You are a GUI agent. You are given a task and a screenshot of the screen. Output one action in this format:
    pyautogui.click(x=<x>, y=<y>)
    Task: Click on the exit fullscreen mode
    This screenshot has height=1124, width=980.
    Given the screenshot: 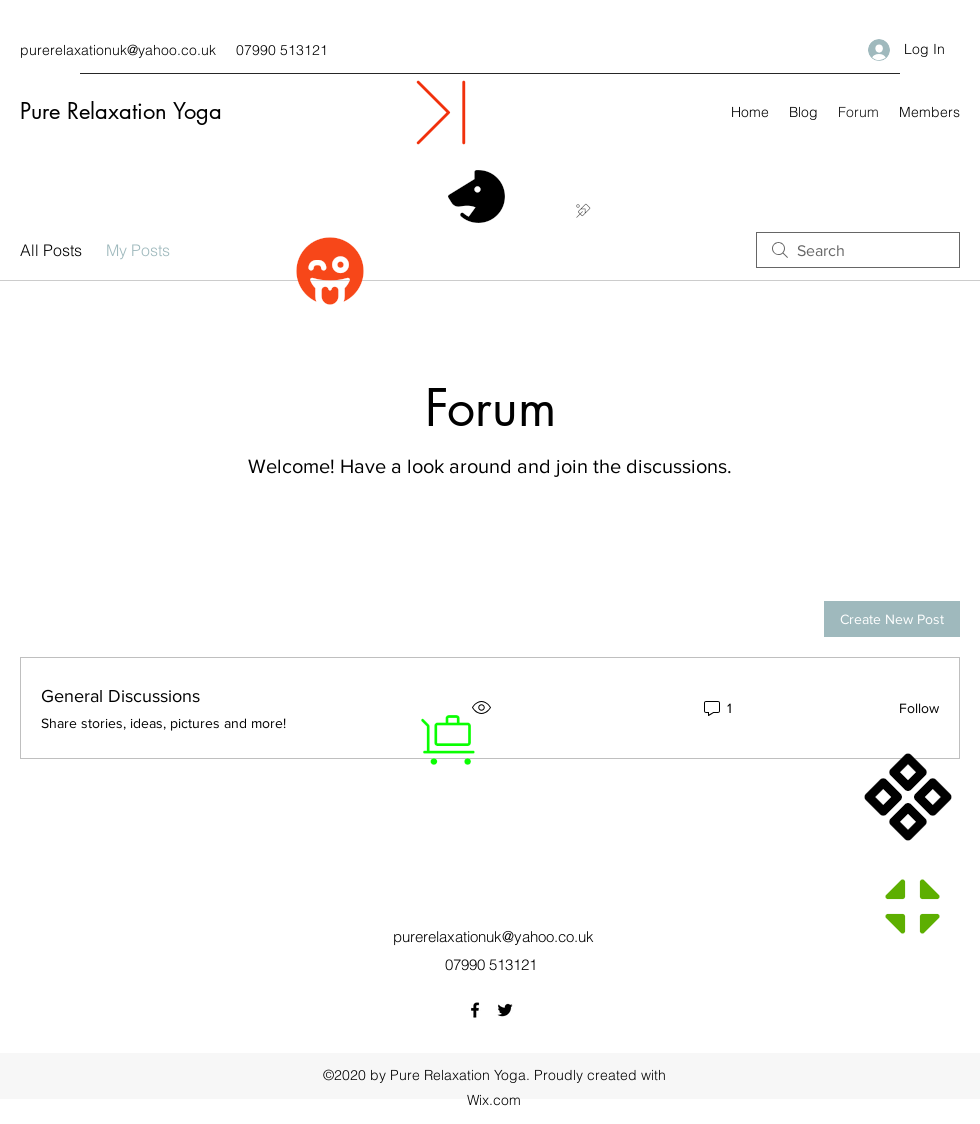 What is the action you would take?
    pyautogui.click(x=912, y=906)
    